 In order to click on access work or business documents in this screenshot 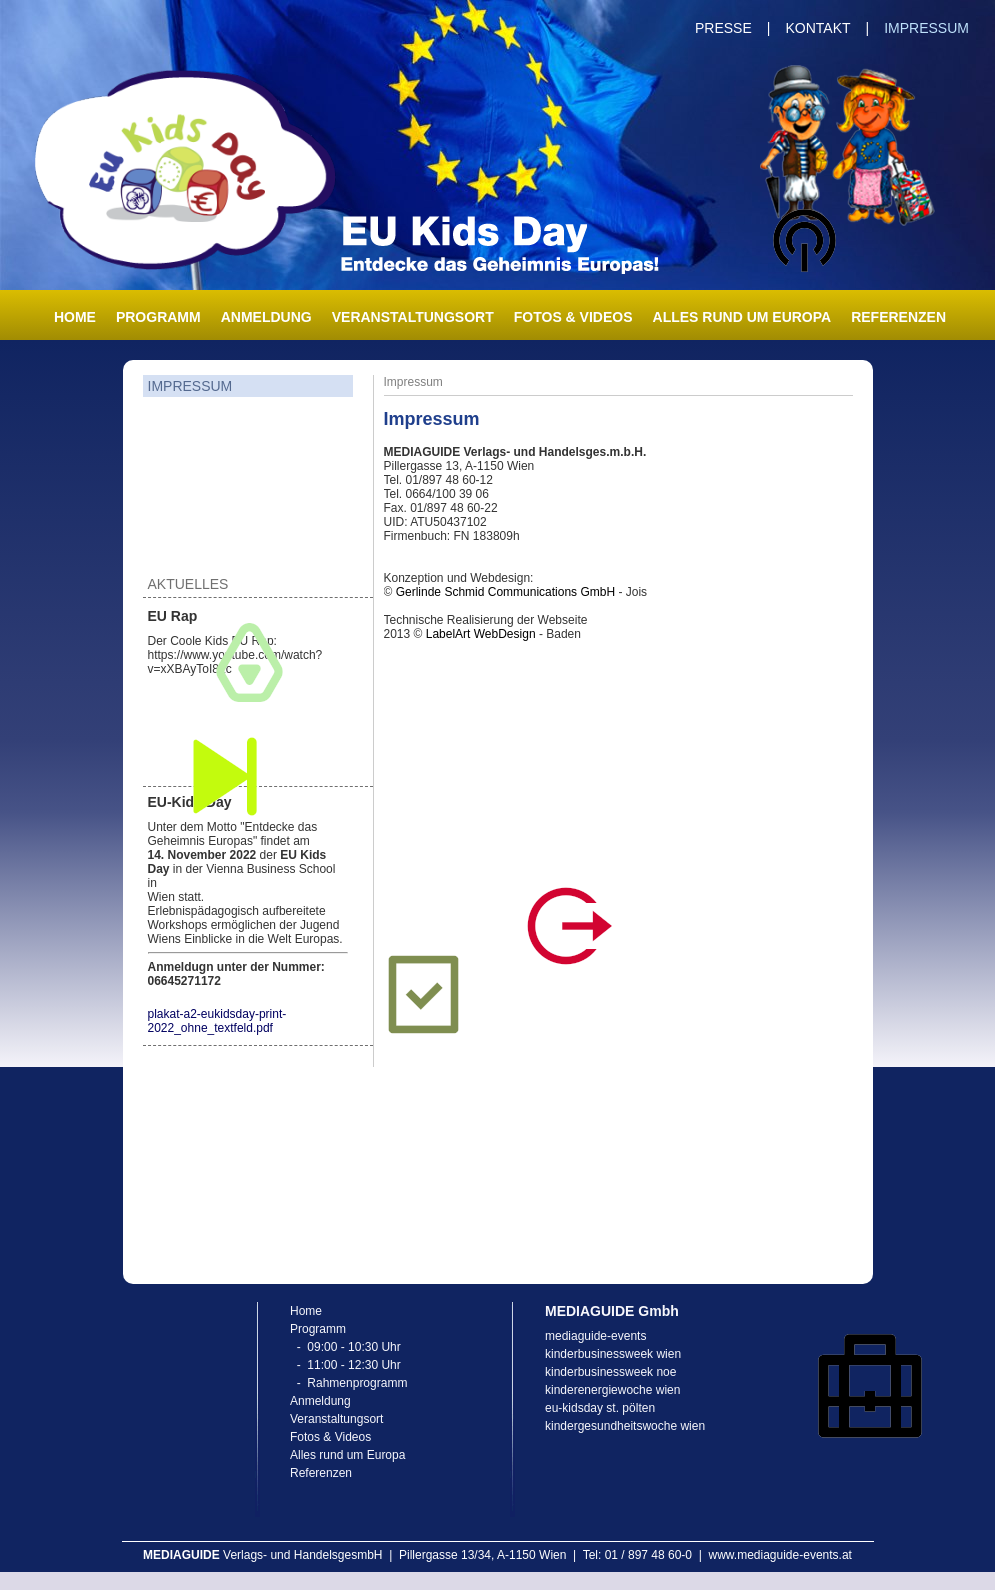, I will do `click(870, 1391)`.